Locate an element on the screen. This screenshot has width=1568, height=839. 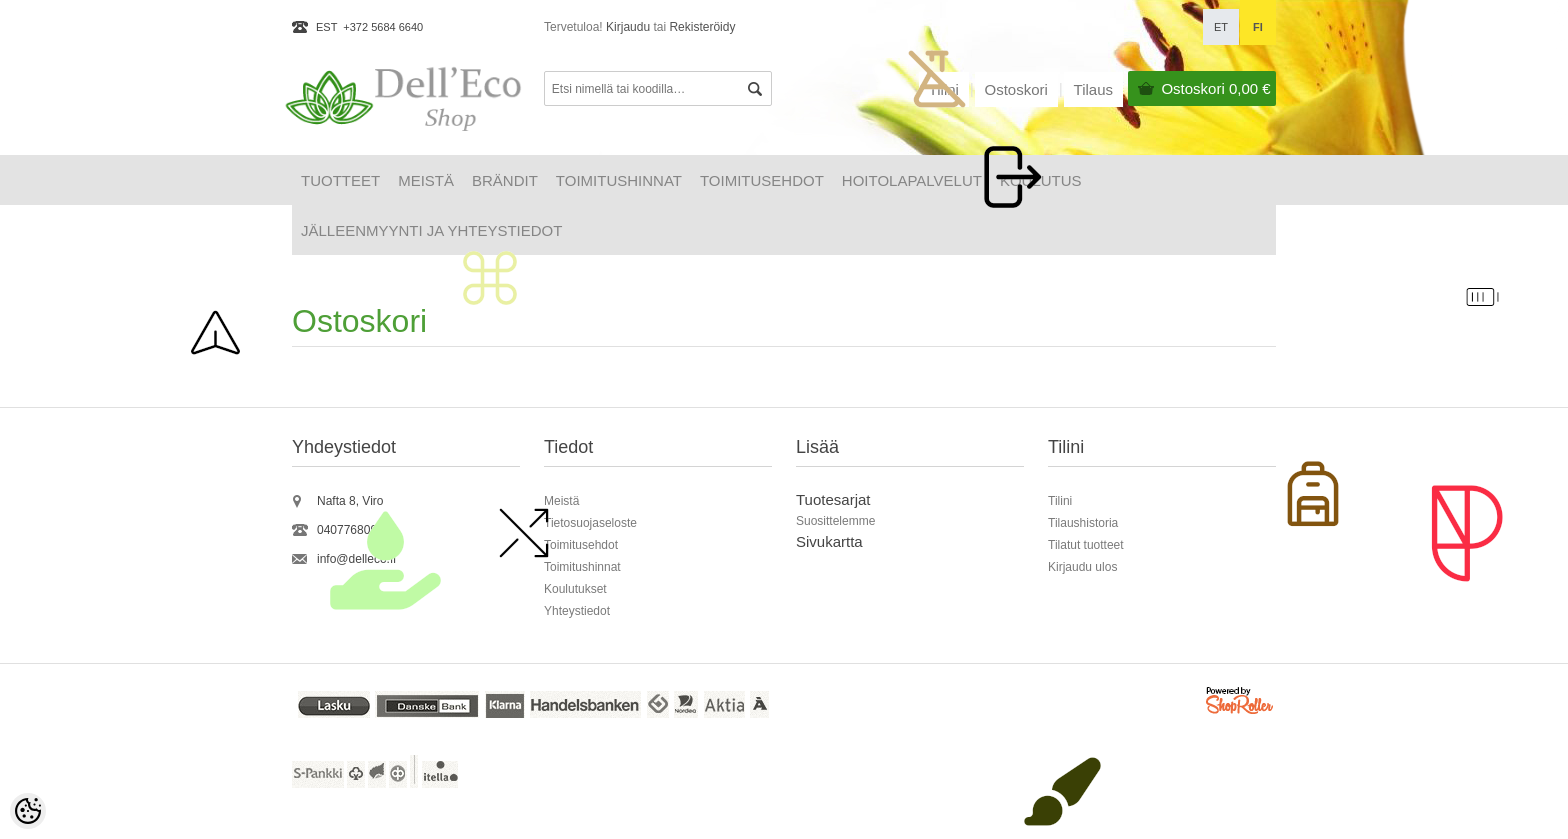
disable lab or experimental features is located at coordinates (937, 79).